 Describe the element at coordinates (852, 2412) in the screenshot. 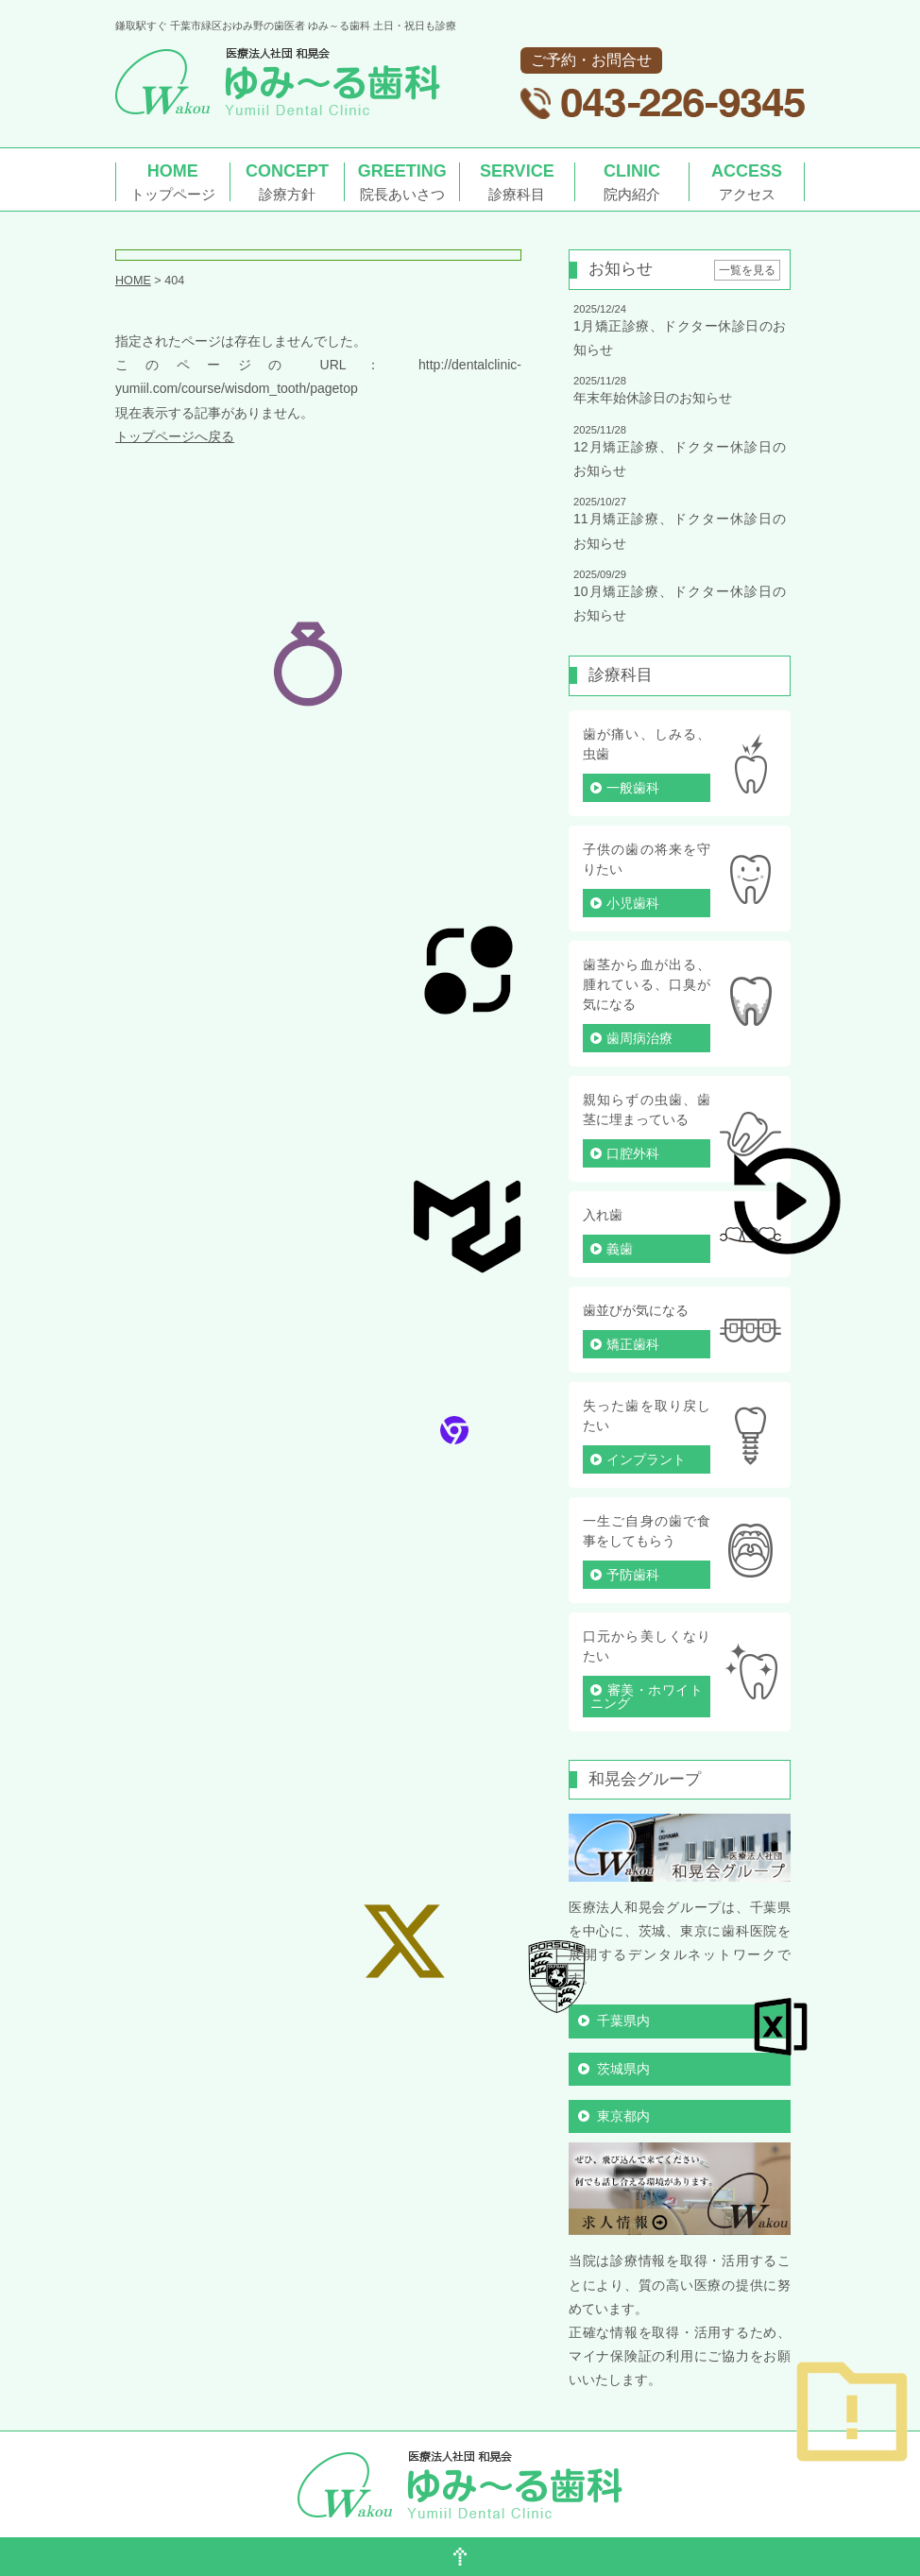

I see `folder contains items that need attention` at that location.